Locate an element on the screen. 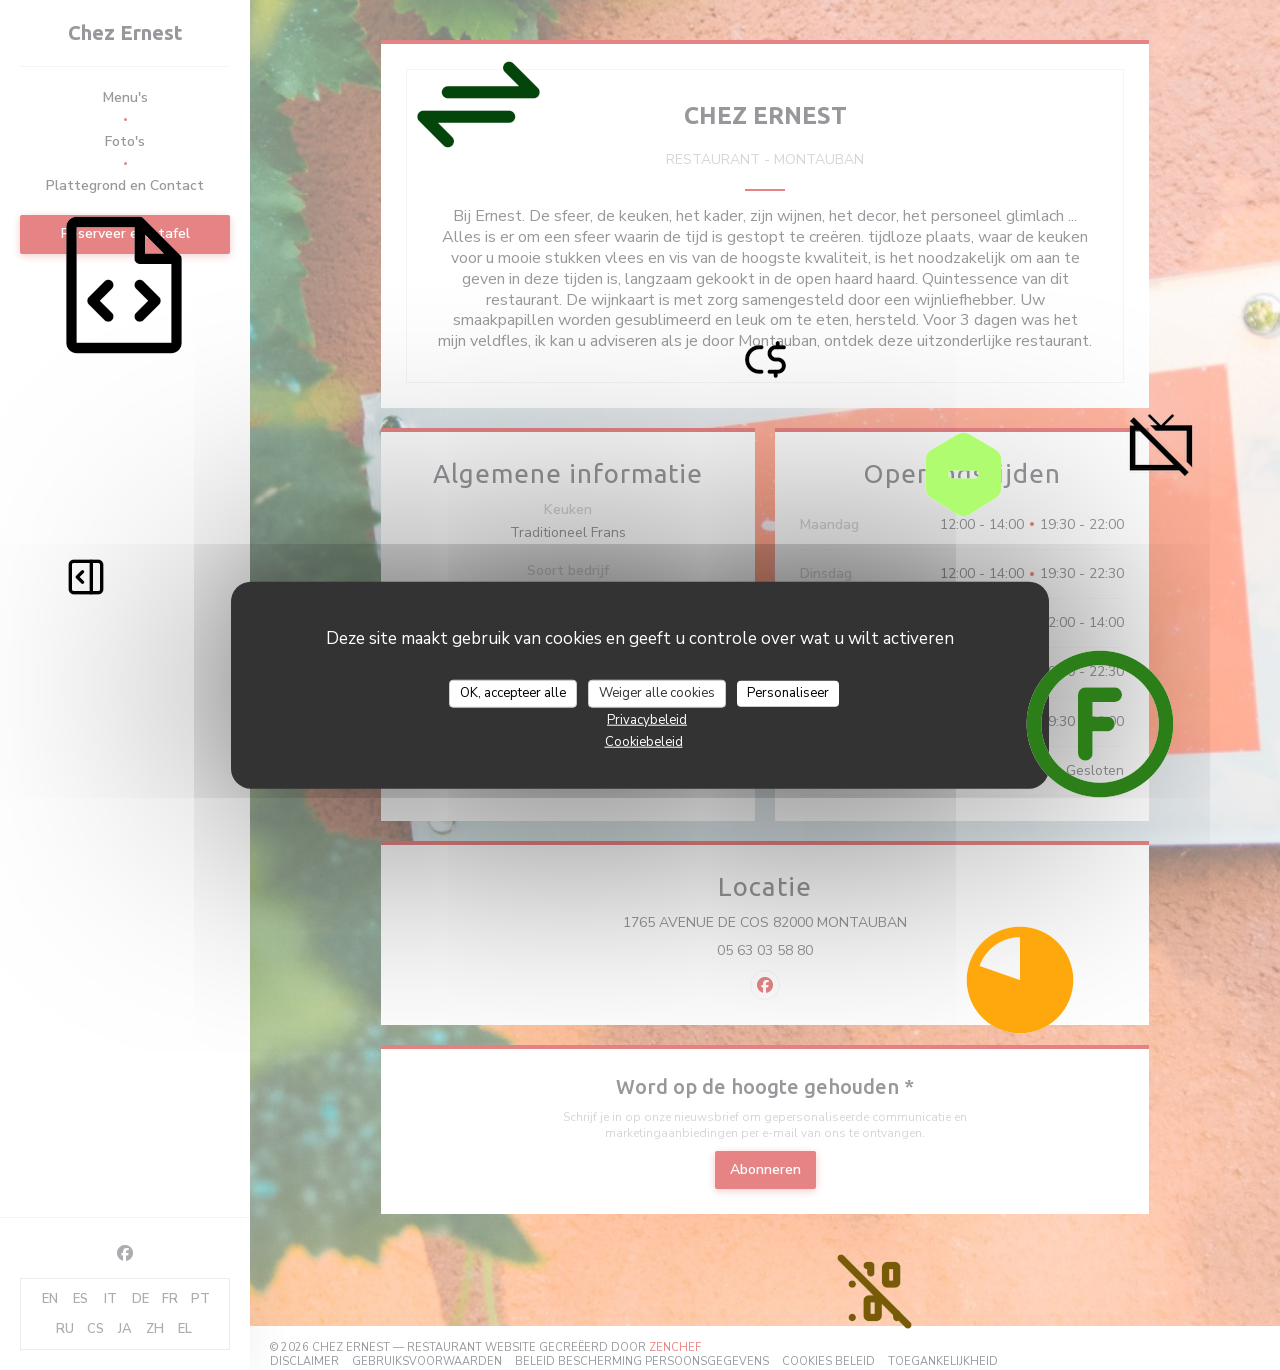  remove item from collection is located at coordinates (963, 474).